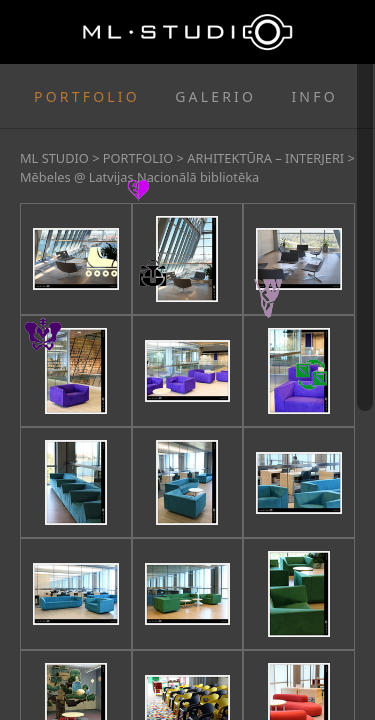 The height and width of the screenshot is (720, 375). Describe the element at coordinates (138, 190) in the screenshot. I see `indicates partial health or damage in a game` at that location.